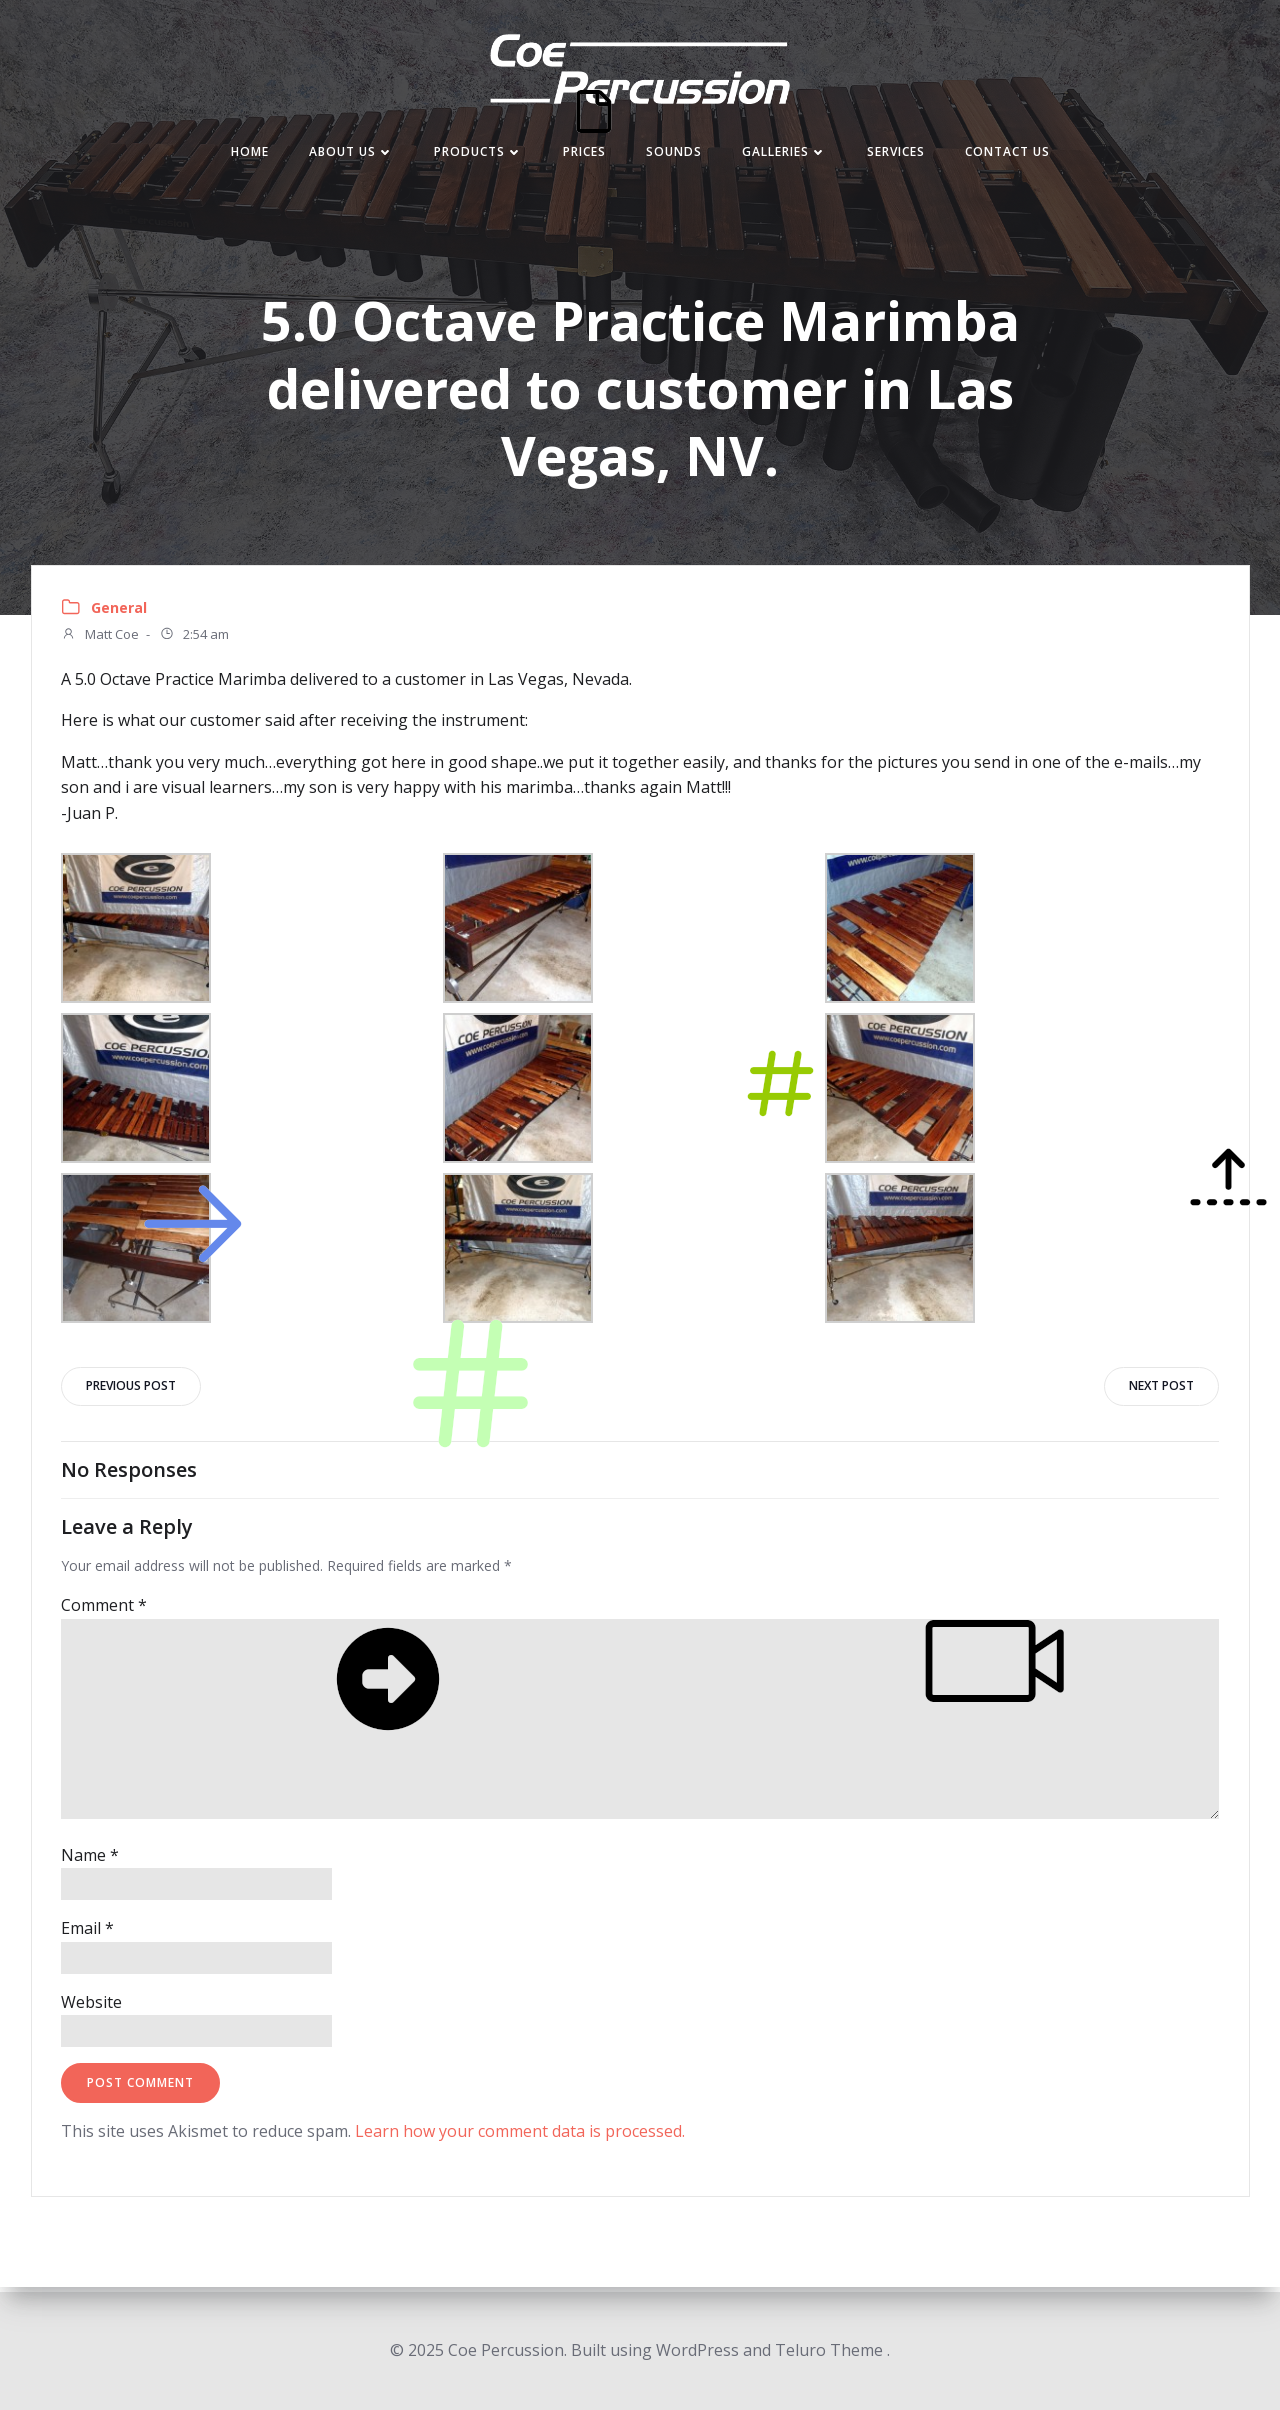 The image size is (1280, 2410). Describe the element at coordinates (592, 111) in the screenshot. I see `view or open a file` at that location.